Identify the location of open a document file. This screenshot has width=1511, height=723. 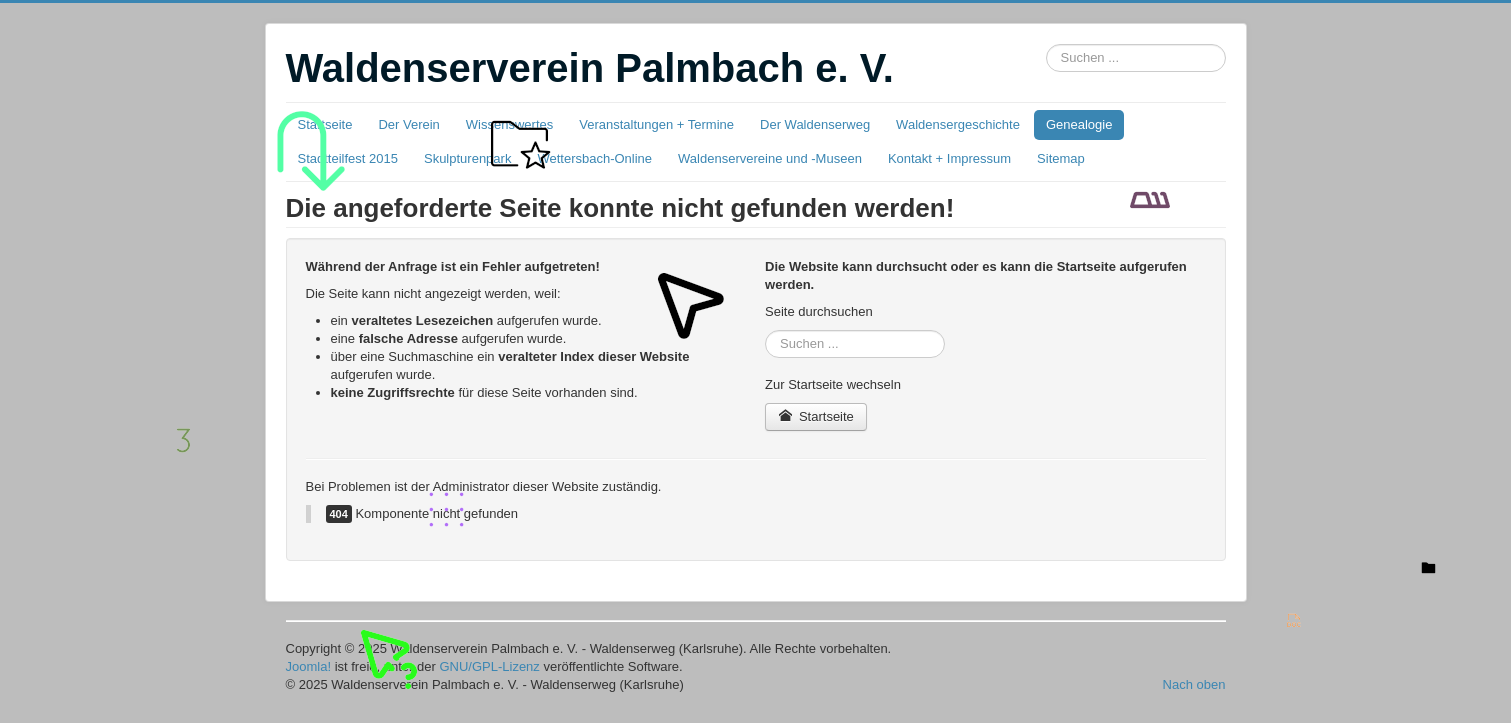
(1294, 621).